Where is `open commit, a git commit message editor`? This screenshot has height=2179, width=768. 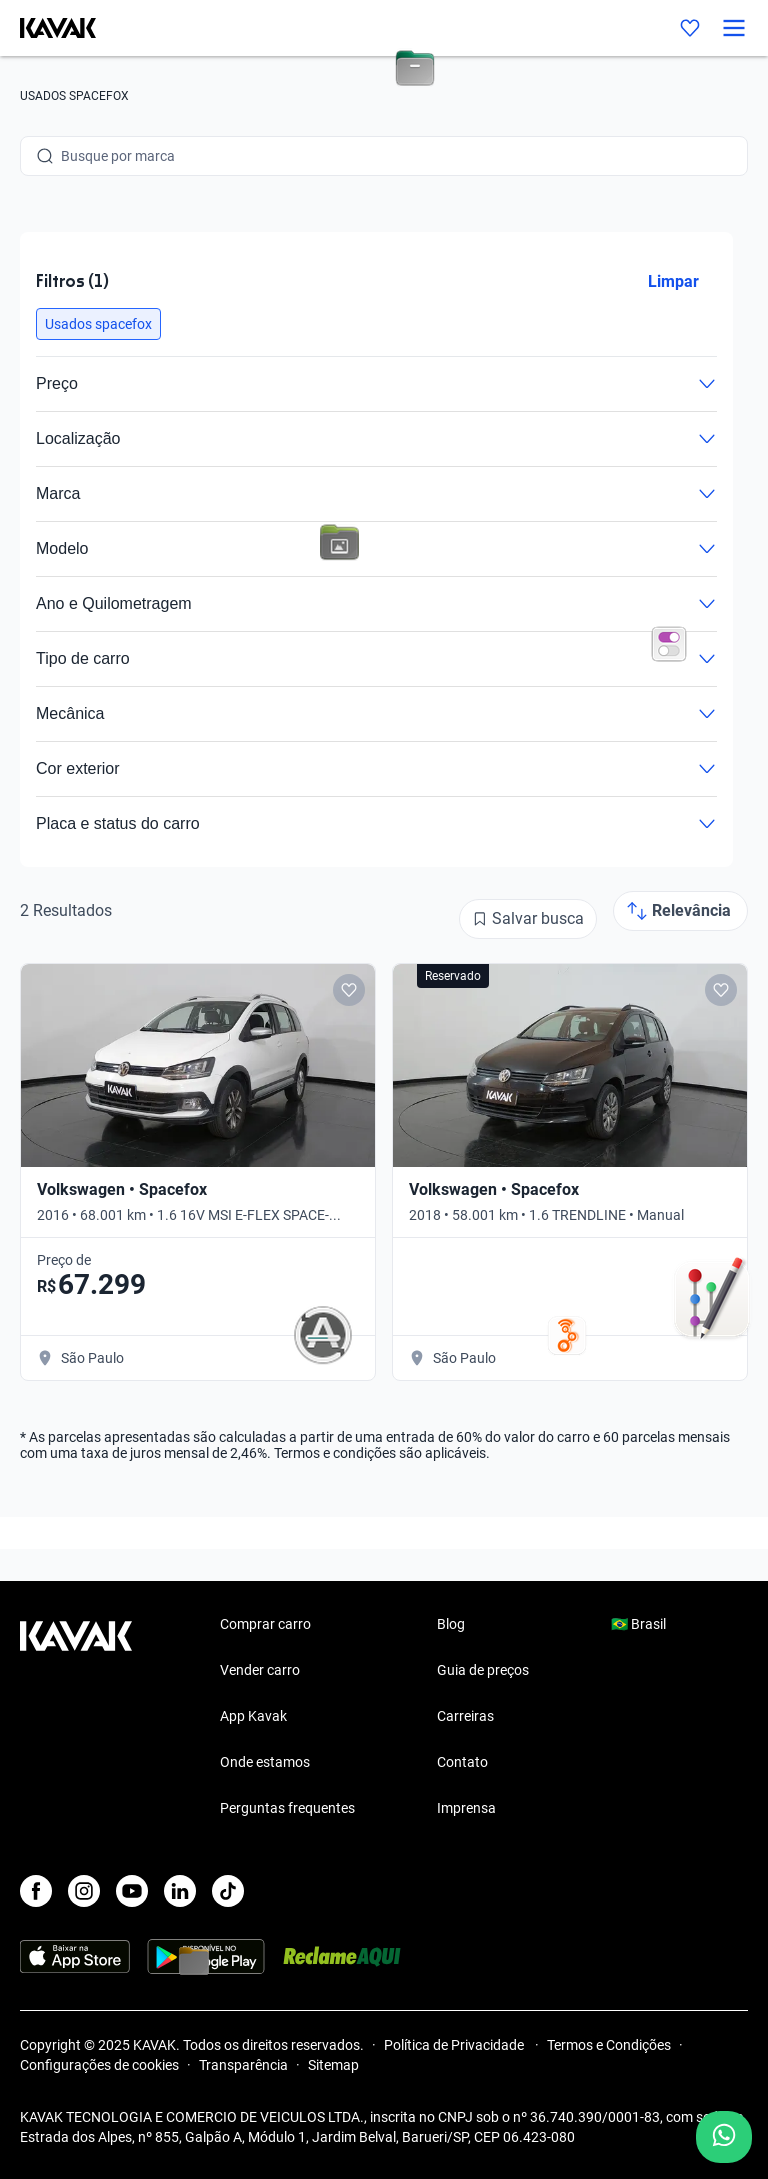
open commit, a git commit message editor is located at coordinates (712, 1299).